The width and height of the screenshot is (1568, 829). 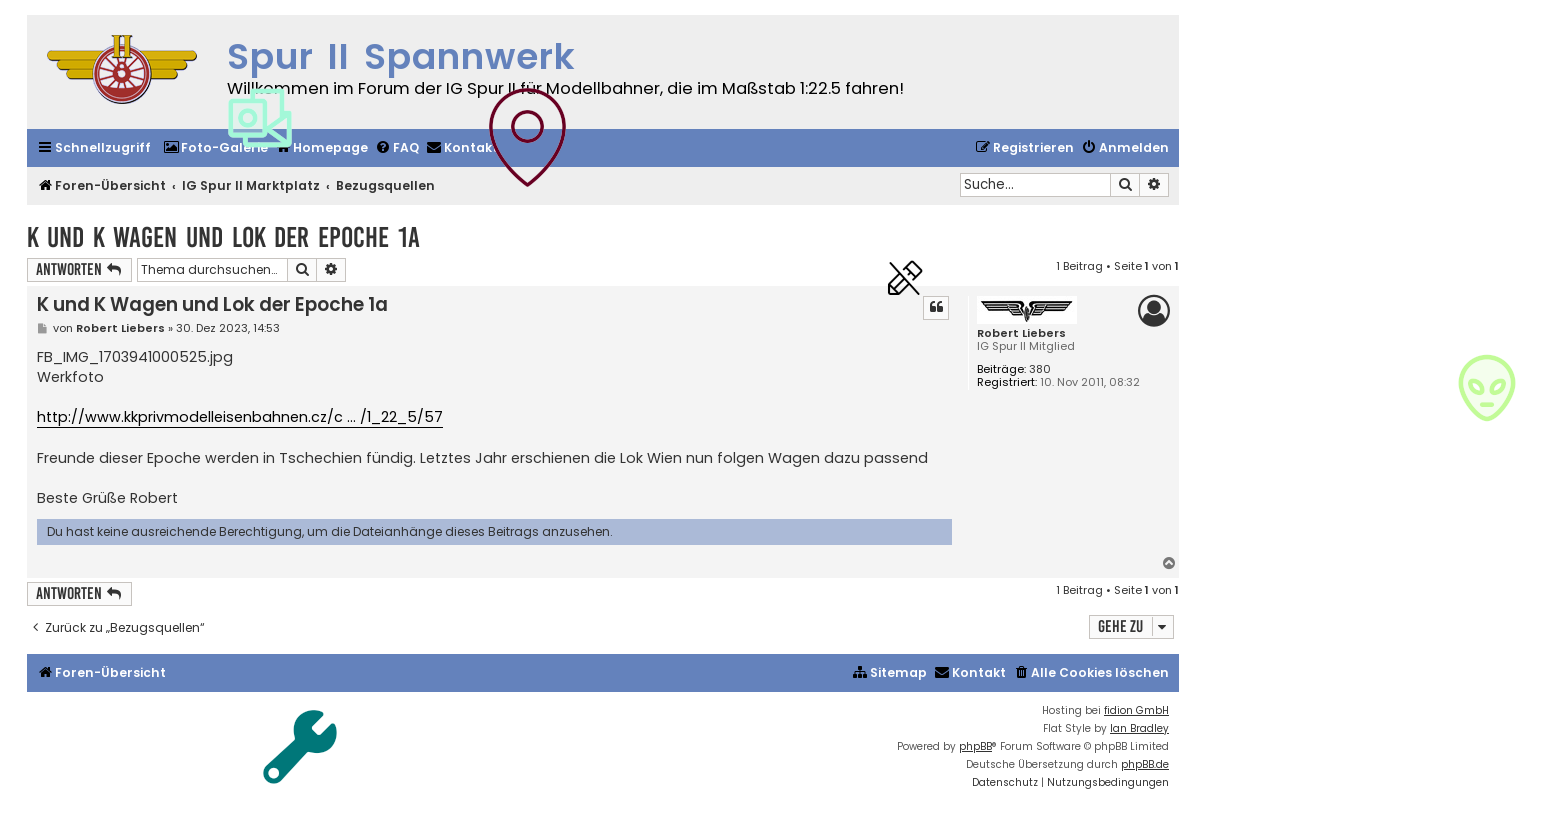 I want to click on editing is disabled or unavailable, so click(x=904, y=278).